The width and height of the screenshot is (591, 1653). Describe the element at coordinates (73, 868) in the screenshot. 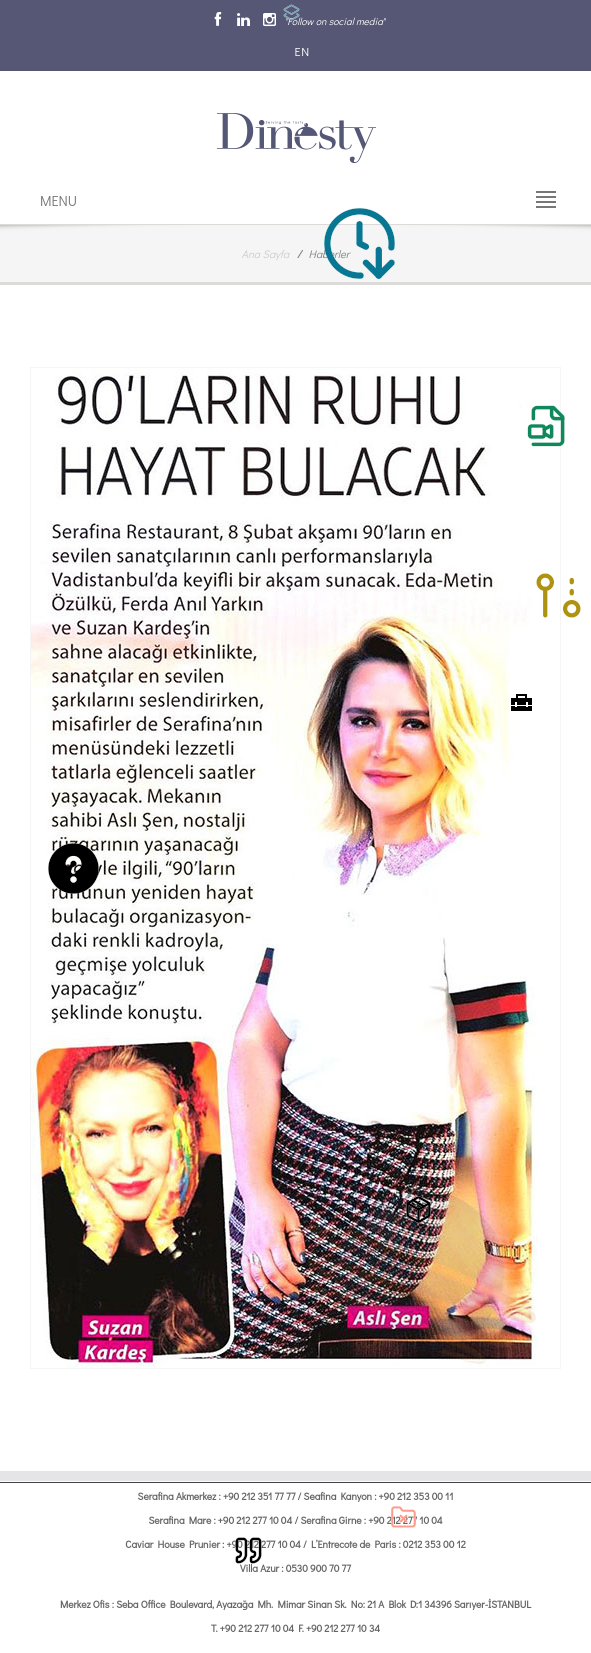

I see `access help or support information` at that location.